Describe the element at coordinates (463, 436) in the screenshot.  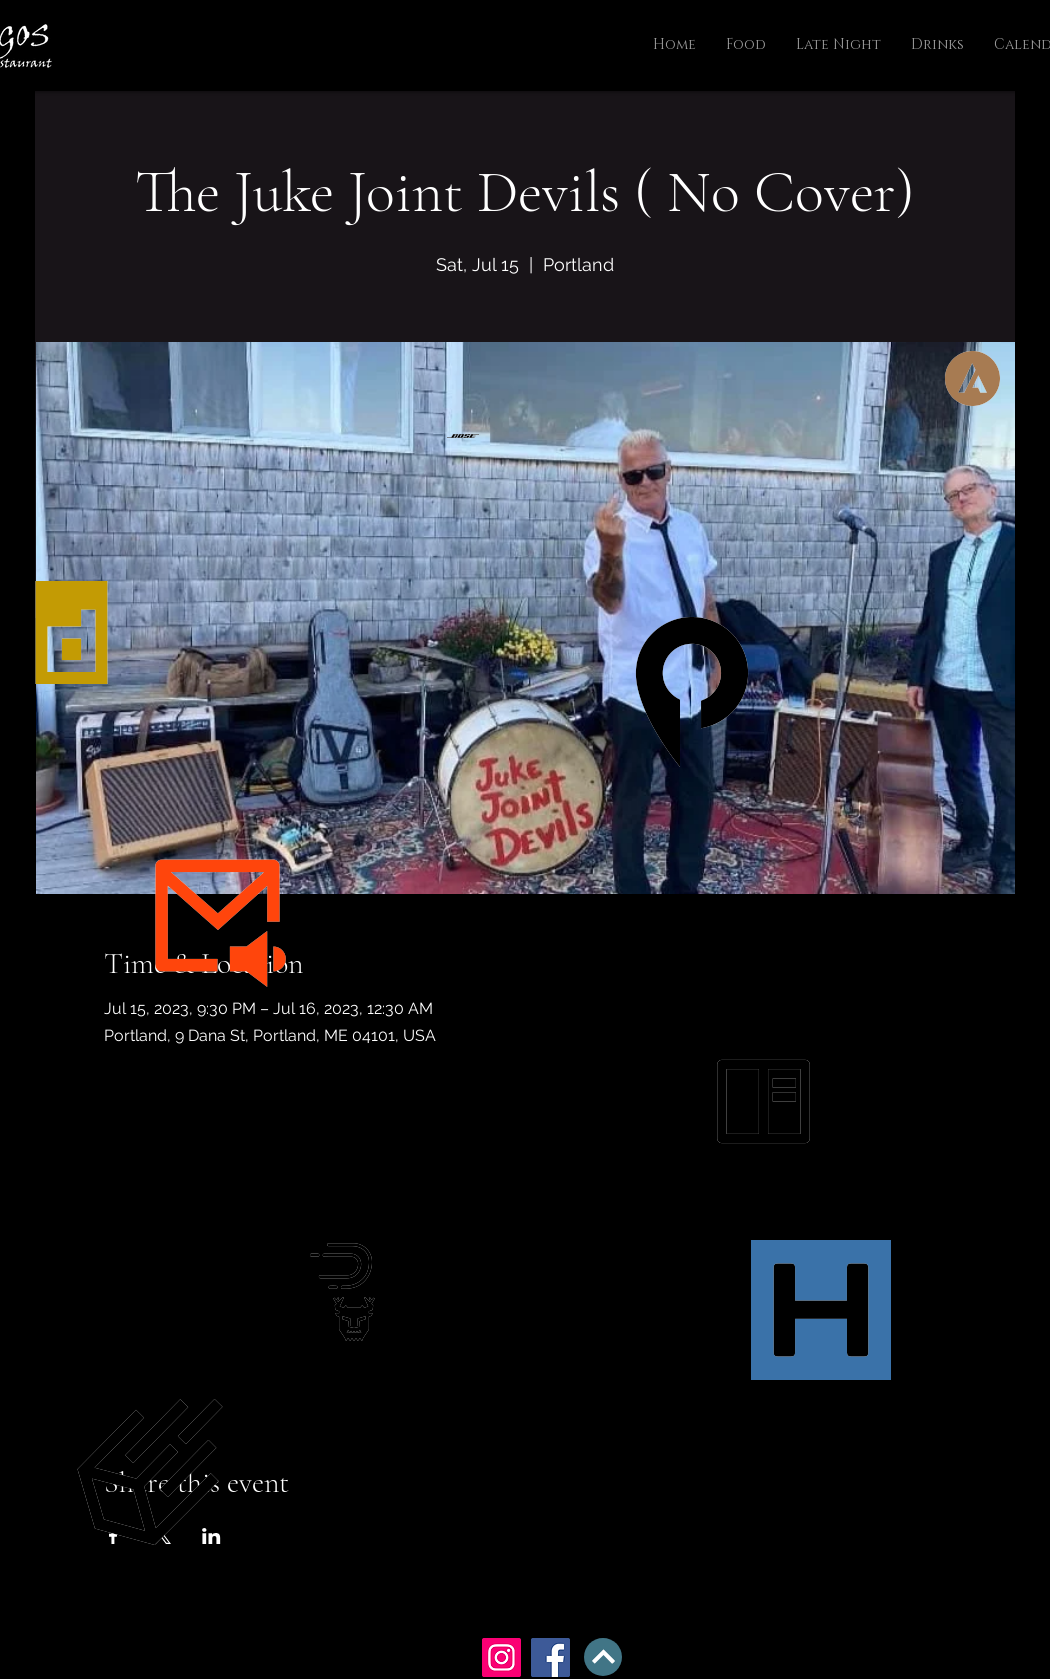
I see `visit the Bose website or store` at that location.